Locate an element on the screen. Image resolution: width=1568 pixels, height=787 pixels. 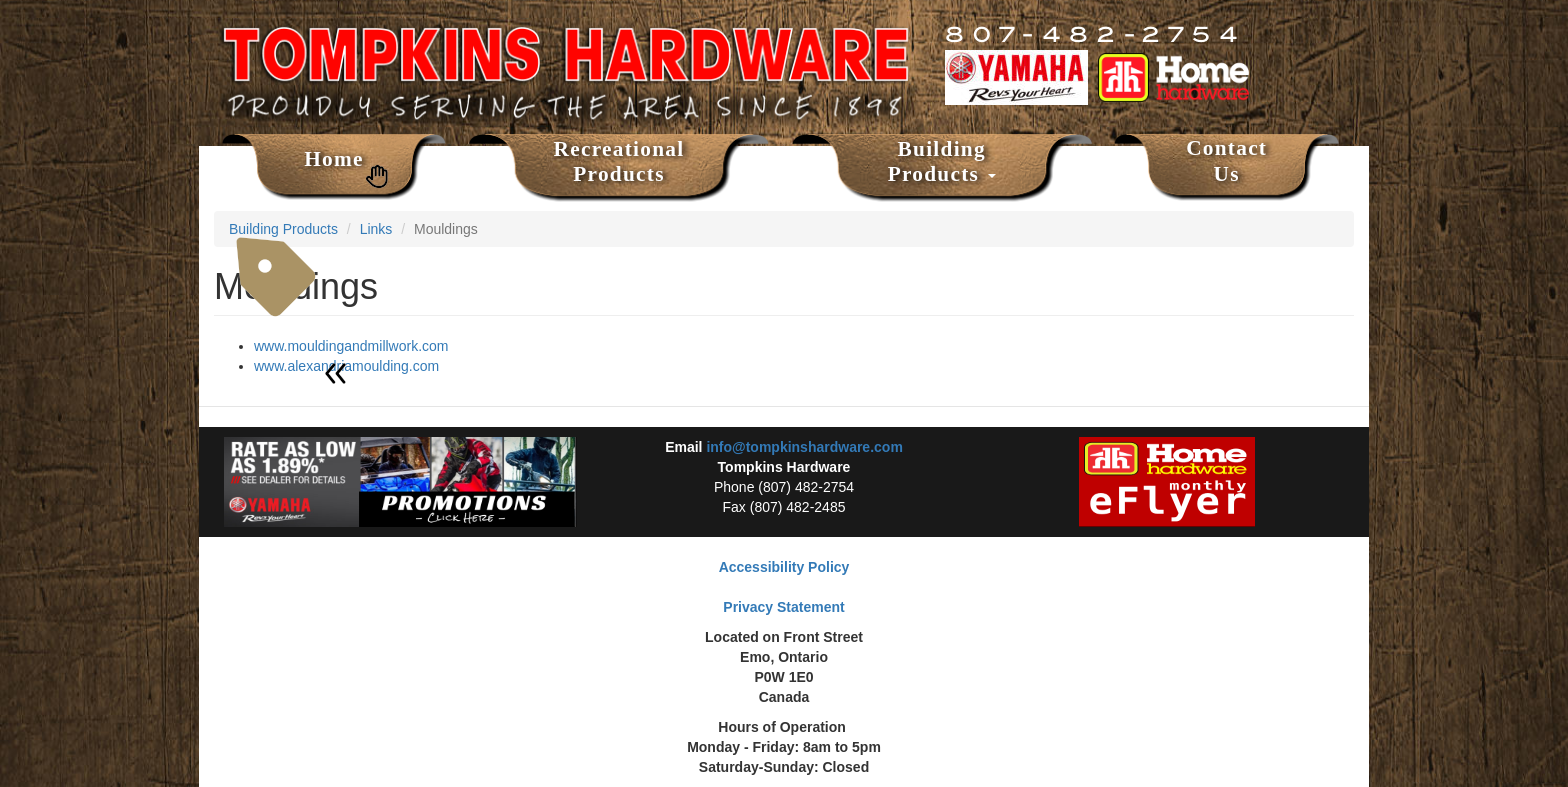
go back to previous screen is located at coordinates (335, 373).